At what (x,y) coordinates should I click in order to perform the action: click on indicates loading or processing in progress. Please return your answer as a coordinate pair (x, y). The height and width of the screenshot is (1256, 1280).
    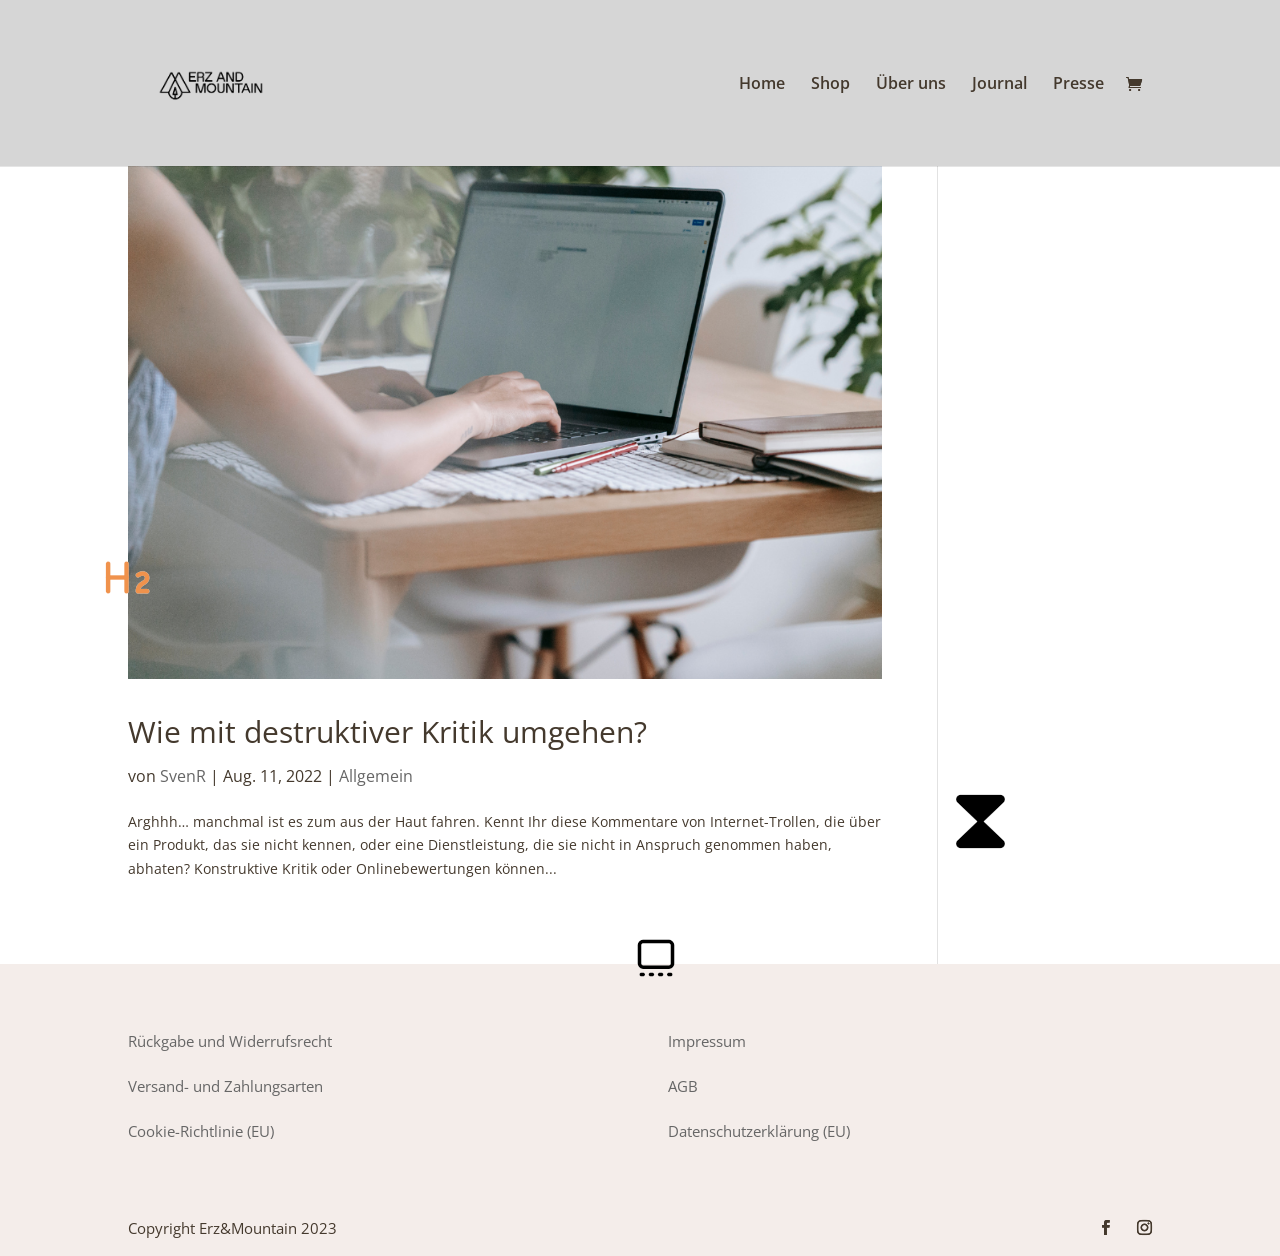
    Looking at the image, I should click on (980, 821).